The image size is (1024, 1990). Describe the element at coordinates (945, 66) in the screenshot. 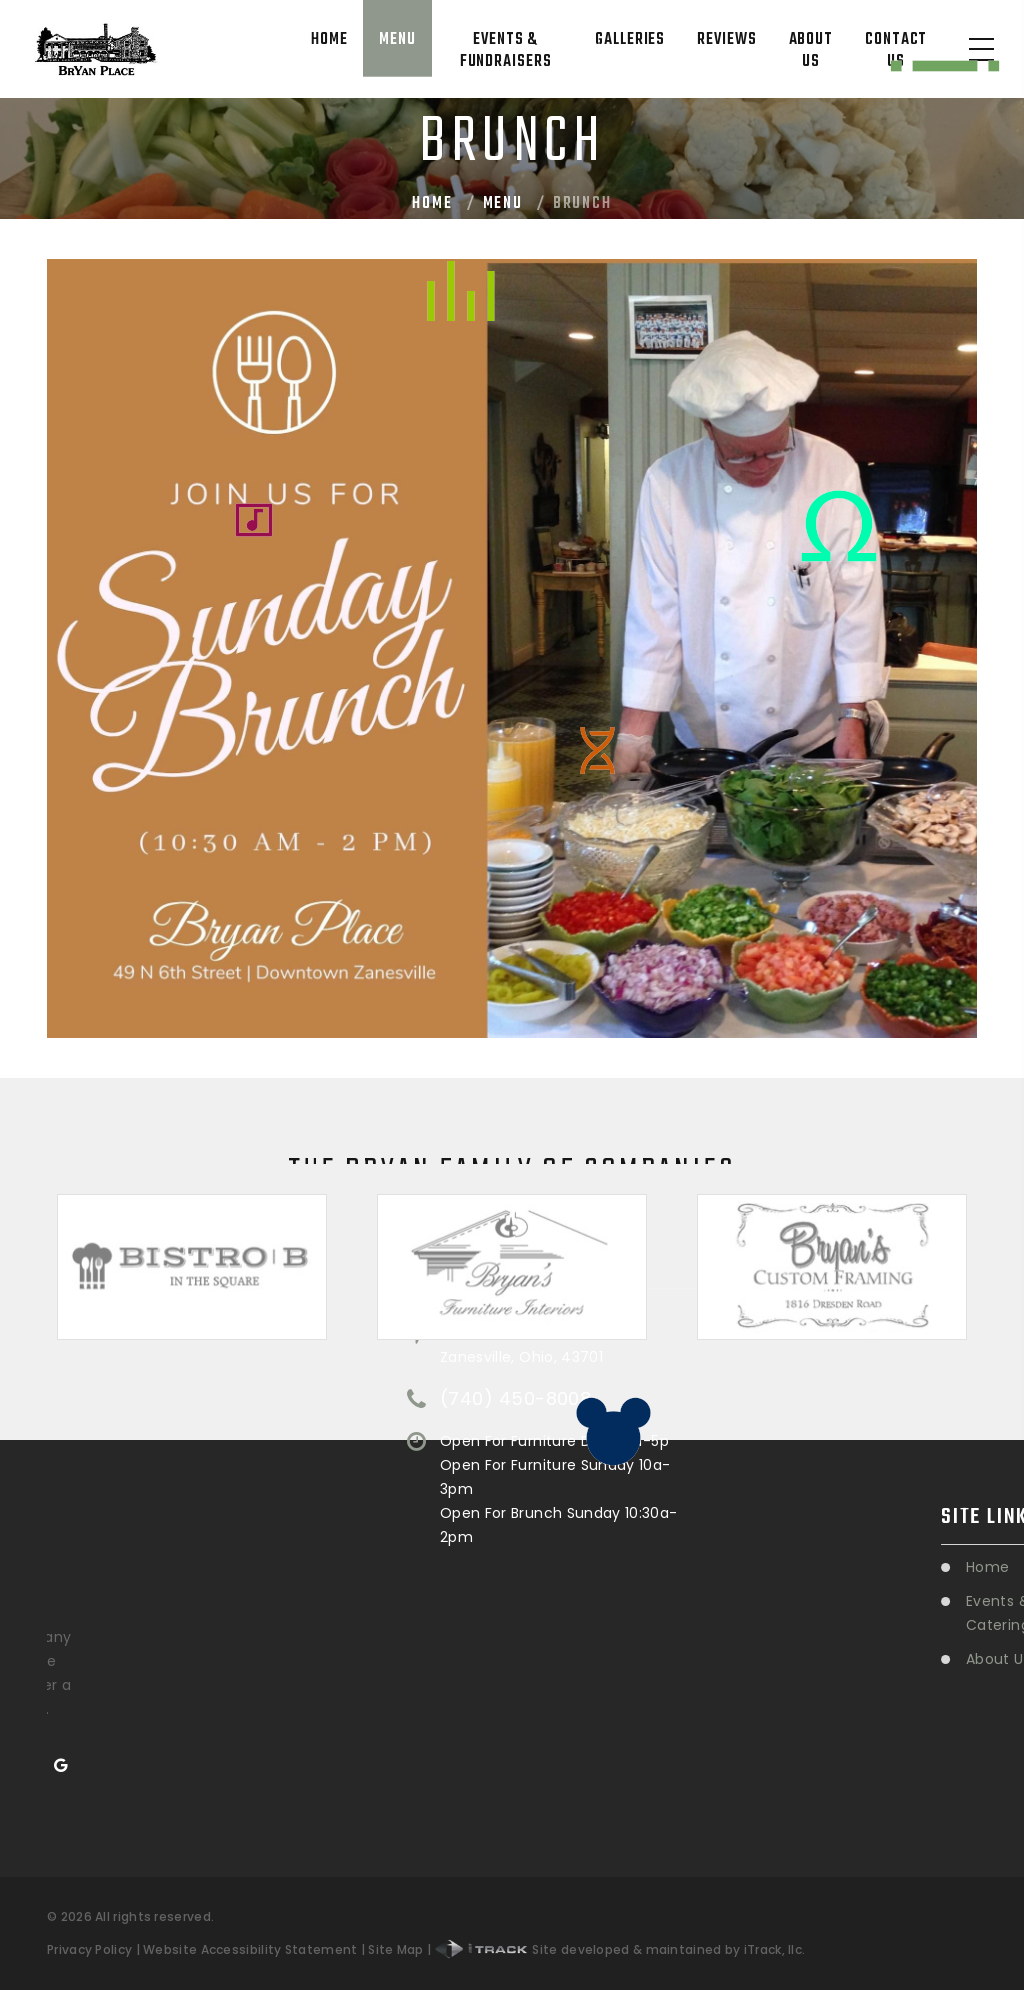

I see `insert a horizontal divider line` at that location.